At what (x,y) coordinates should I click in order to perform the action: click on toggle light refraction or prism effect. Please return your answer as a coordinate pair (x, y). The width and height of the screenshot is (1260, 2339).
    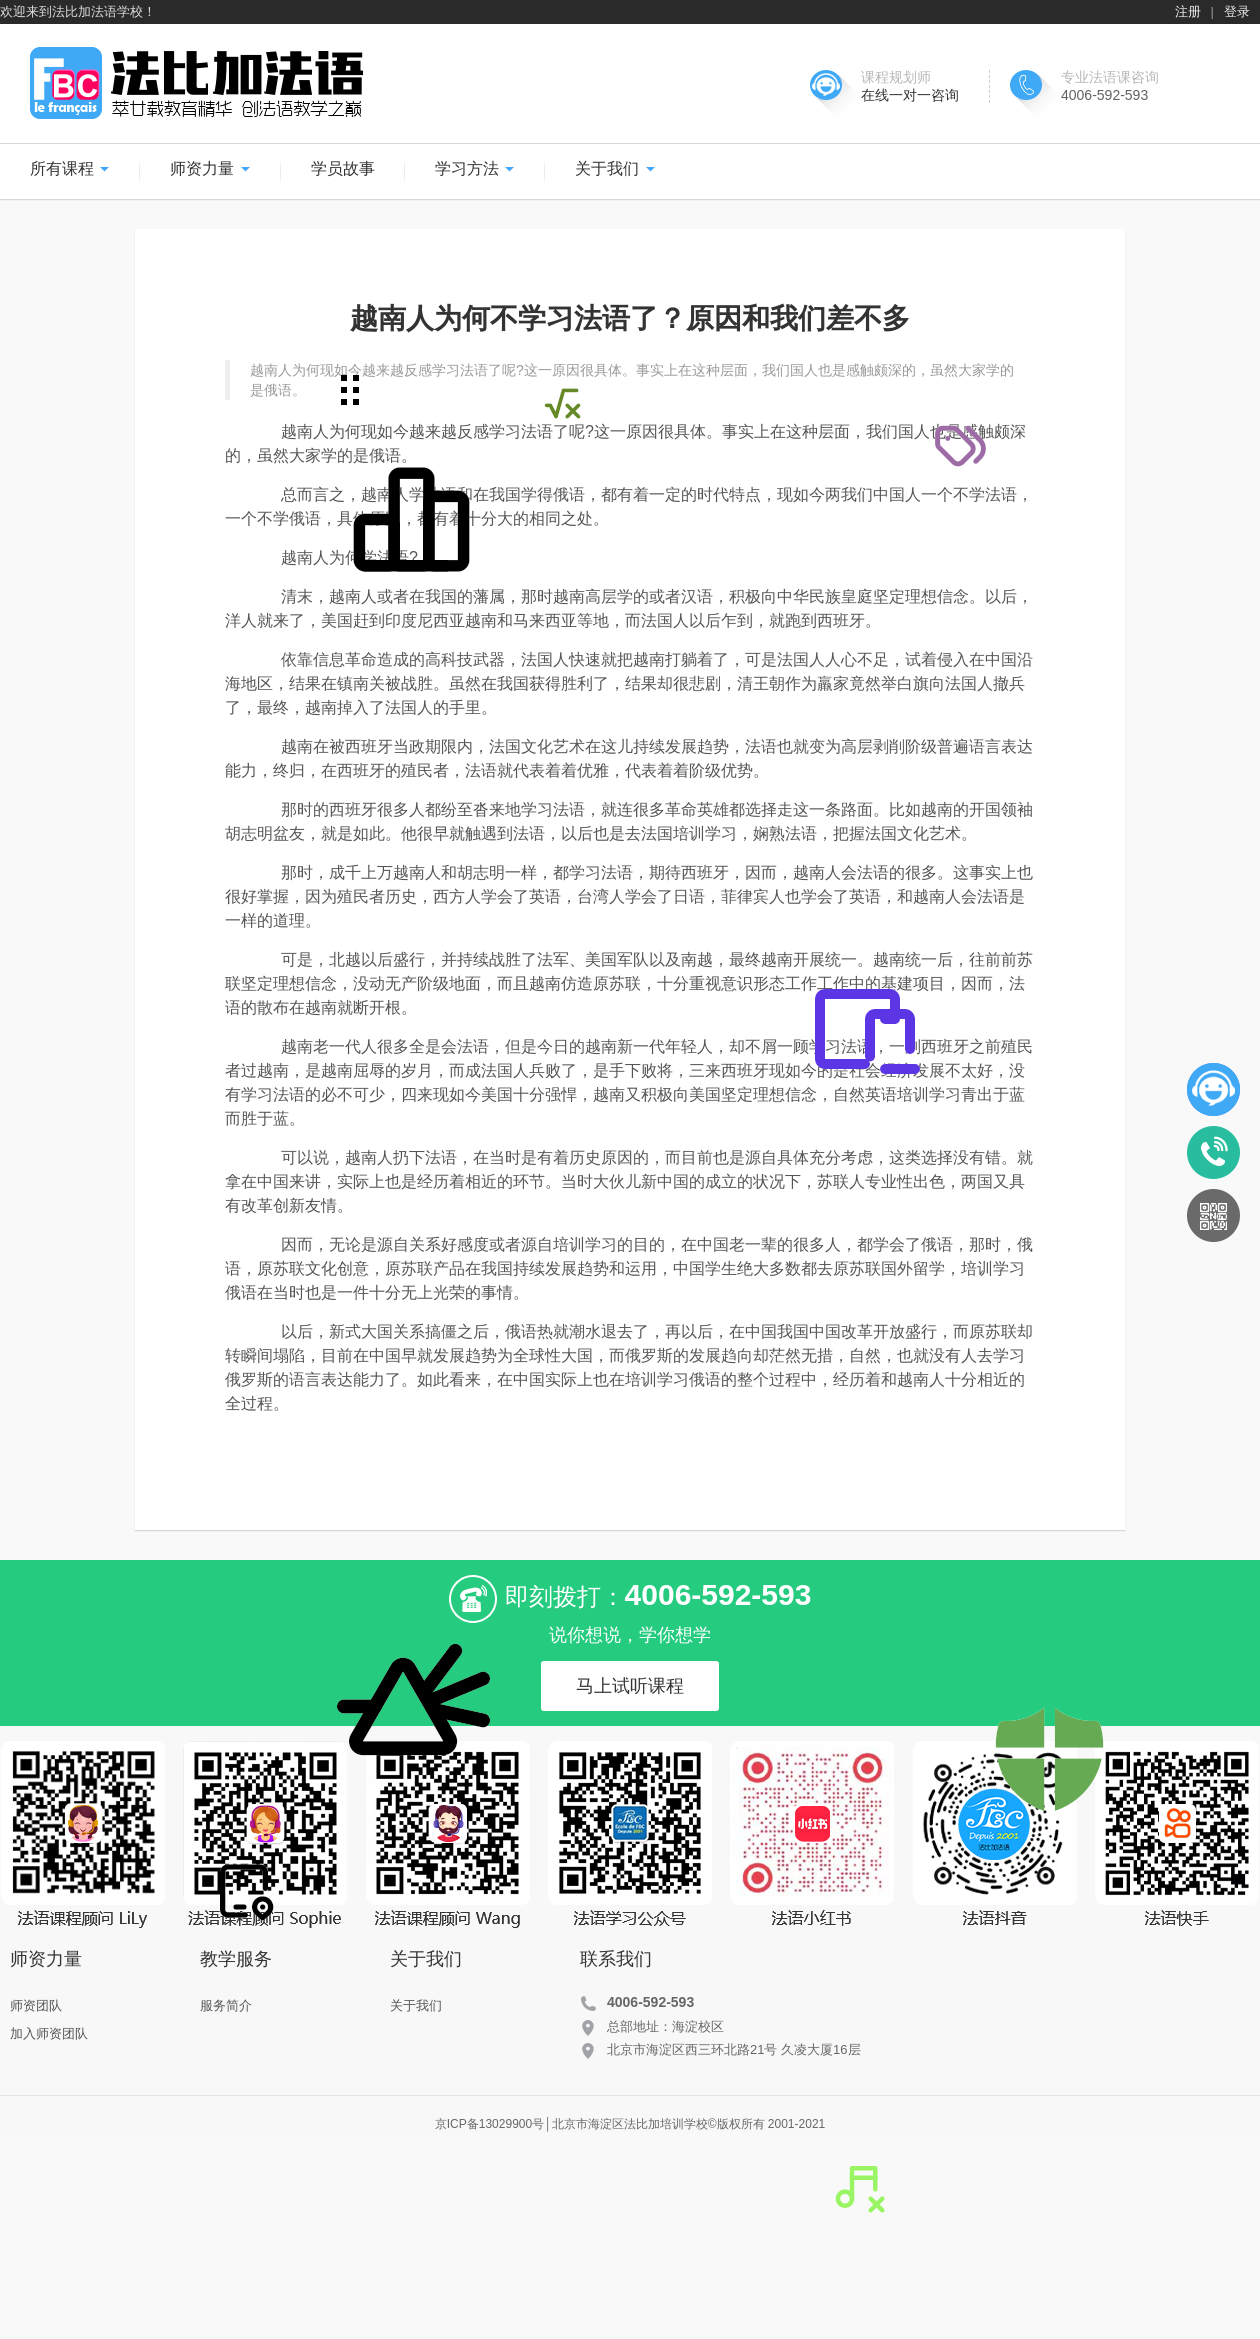
    Looking at the image, I should click on (413, 1699).